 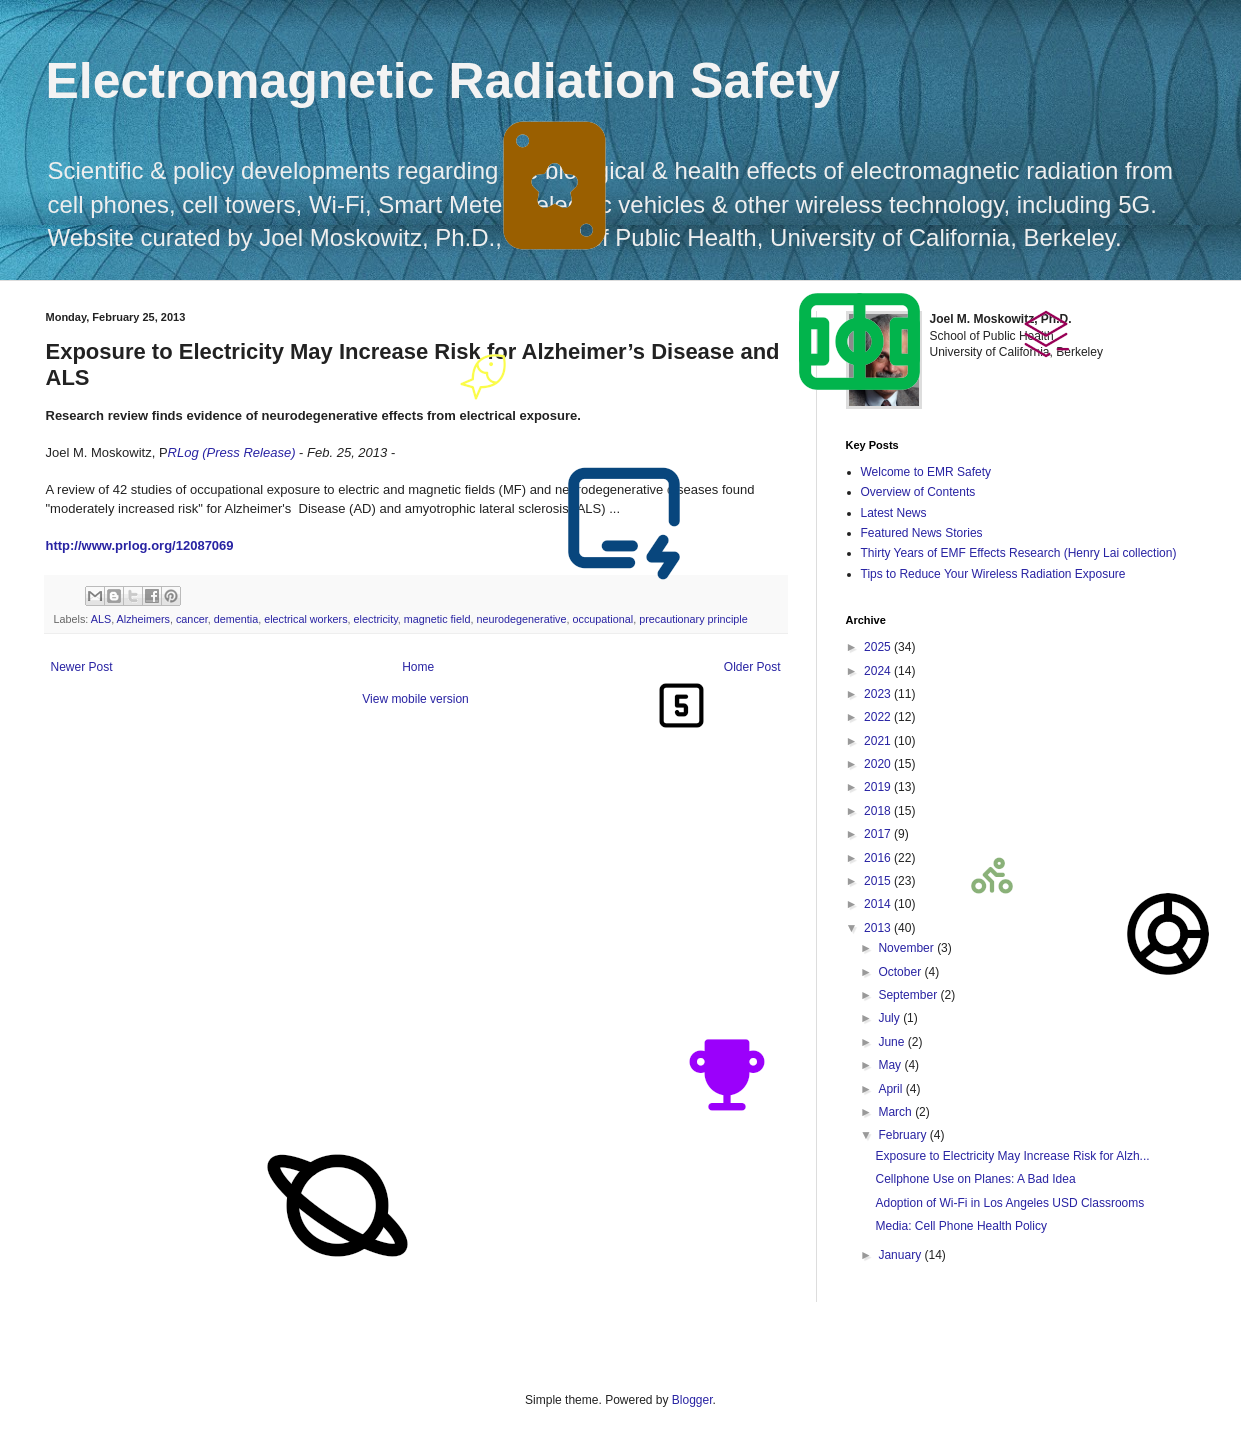 I want to click on view data breakdown in a donut chart, so click(x=1168, y=934).